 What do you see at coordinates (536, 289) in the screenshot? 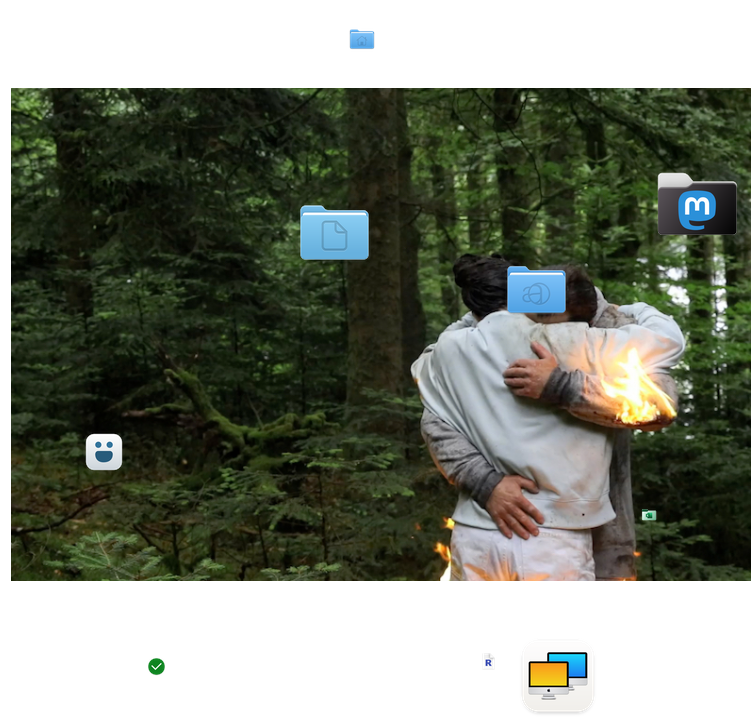
I see `open typos 2024 folder` at bounding box center [536, 289].